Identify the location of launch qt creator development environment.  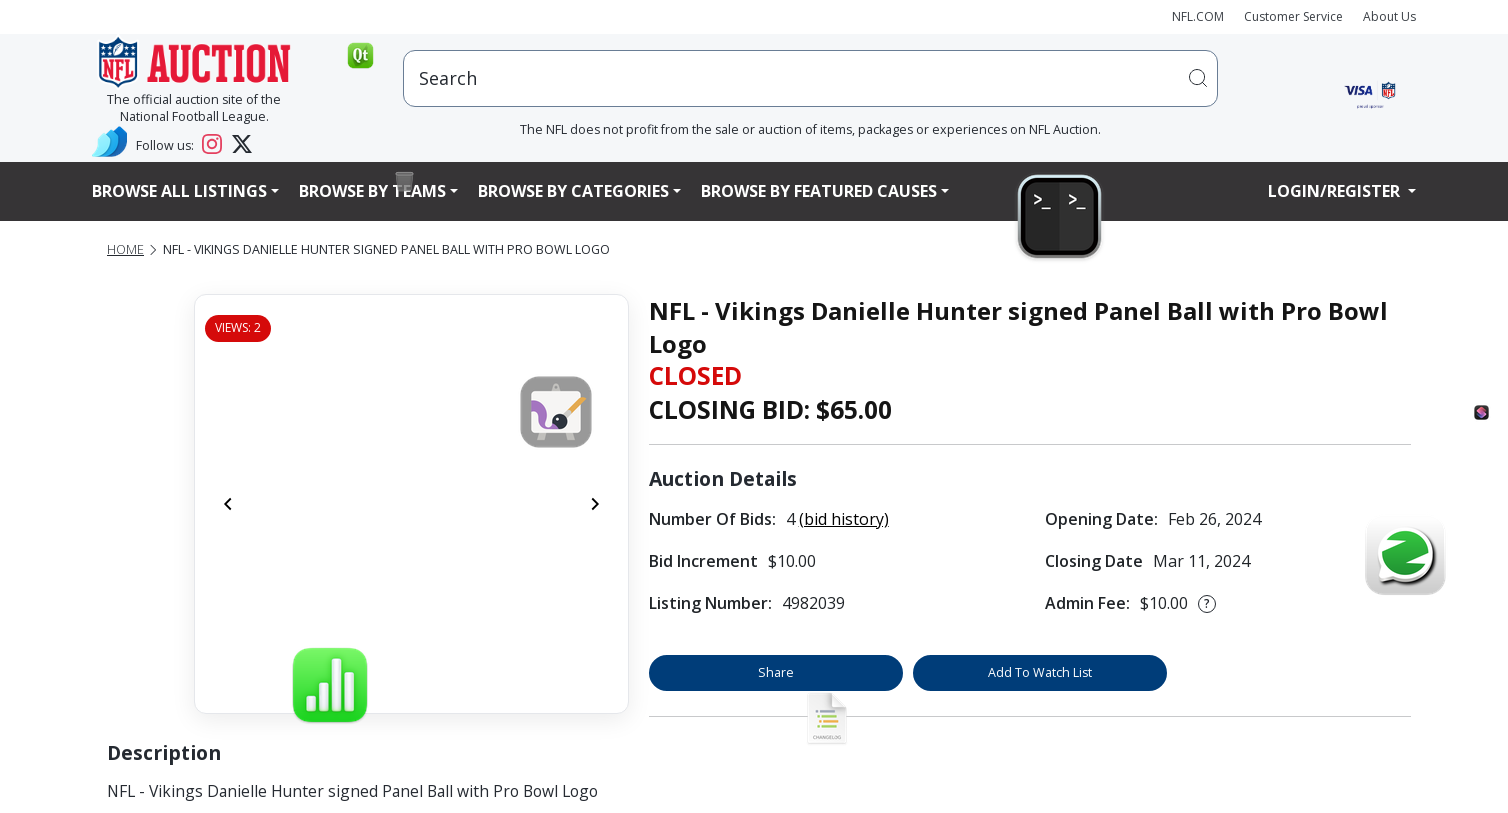
(360, 55).